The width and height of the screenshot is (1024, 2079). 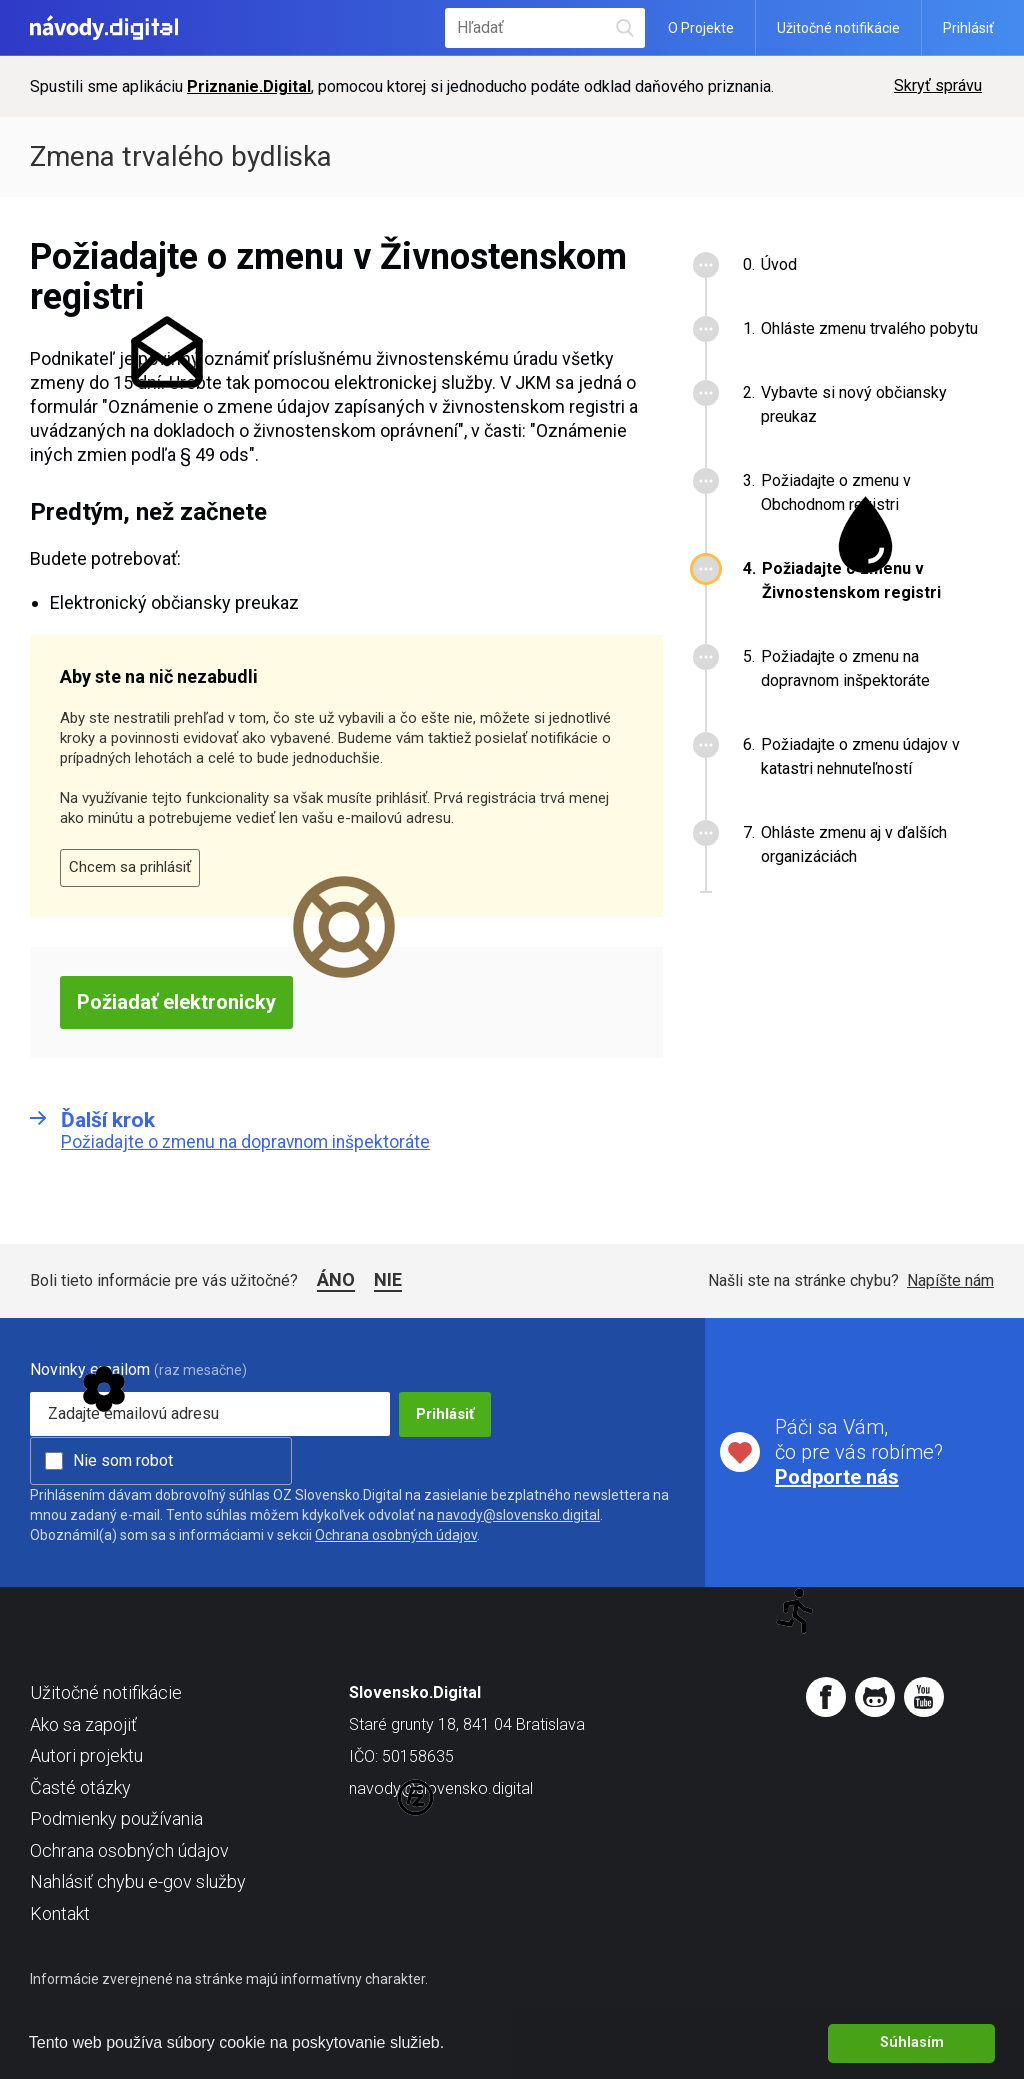 What do you see at coordinates (415, 1797) in the screenshot?
I see `open filezilla ftp client` at bounding box center [415, 1797].